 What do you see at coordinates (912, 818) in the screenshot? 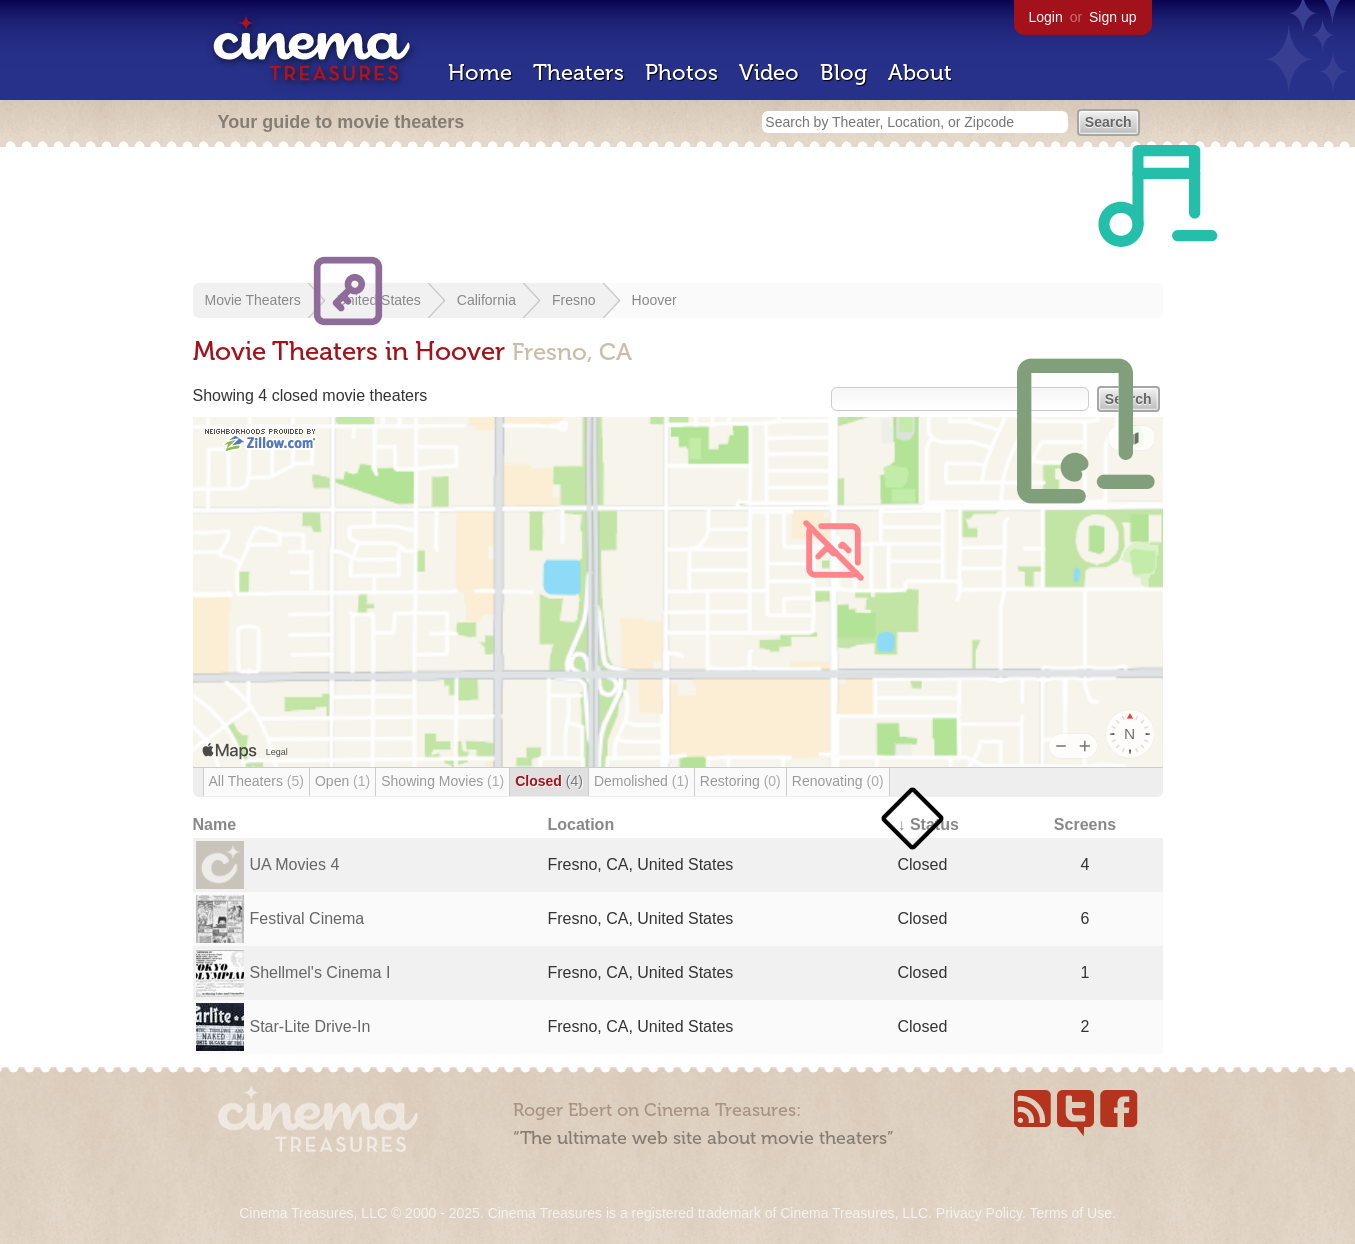
I see `indicates premium or exclusive content` at bounding box center [912, 818].